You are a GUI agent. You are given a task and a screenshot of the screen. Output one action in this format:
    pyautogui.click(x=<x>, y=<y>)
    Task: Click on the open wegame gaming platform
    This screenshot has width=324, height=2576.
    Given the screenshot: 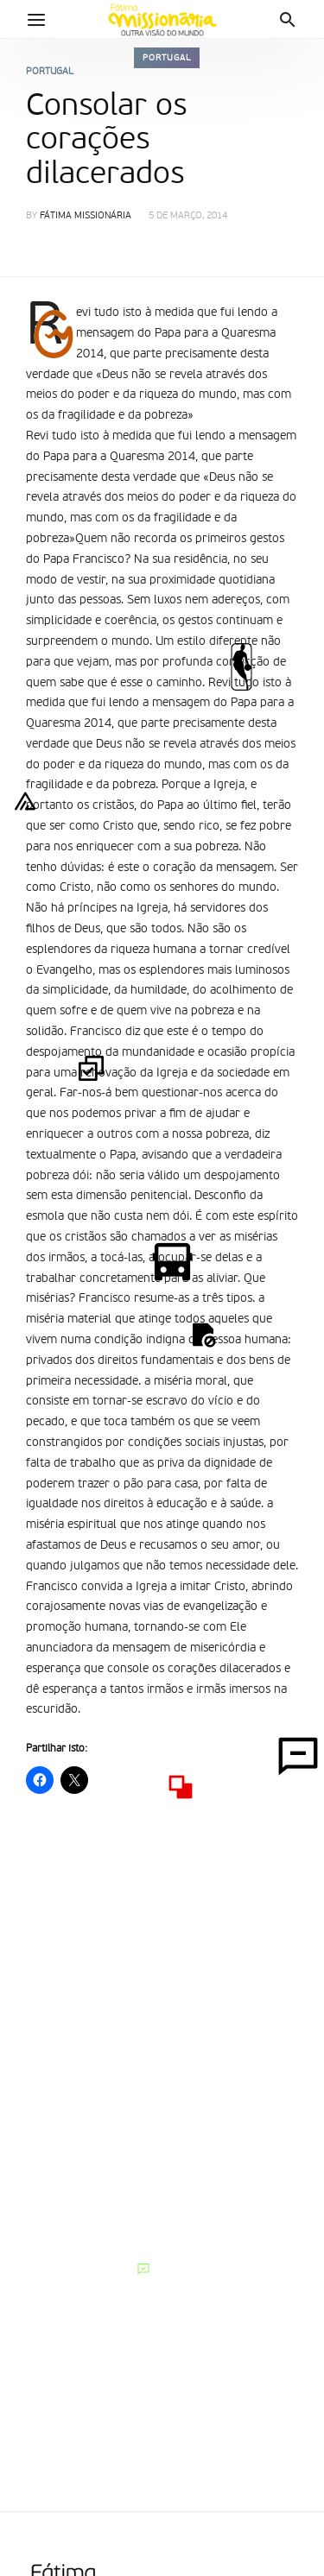 What is the action you would take?
    pyautogui.click(x=54, y=334)
    